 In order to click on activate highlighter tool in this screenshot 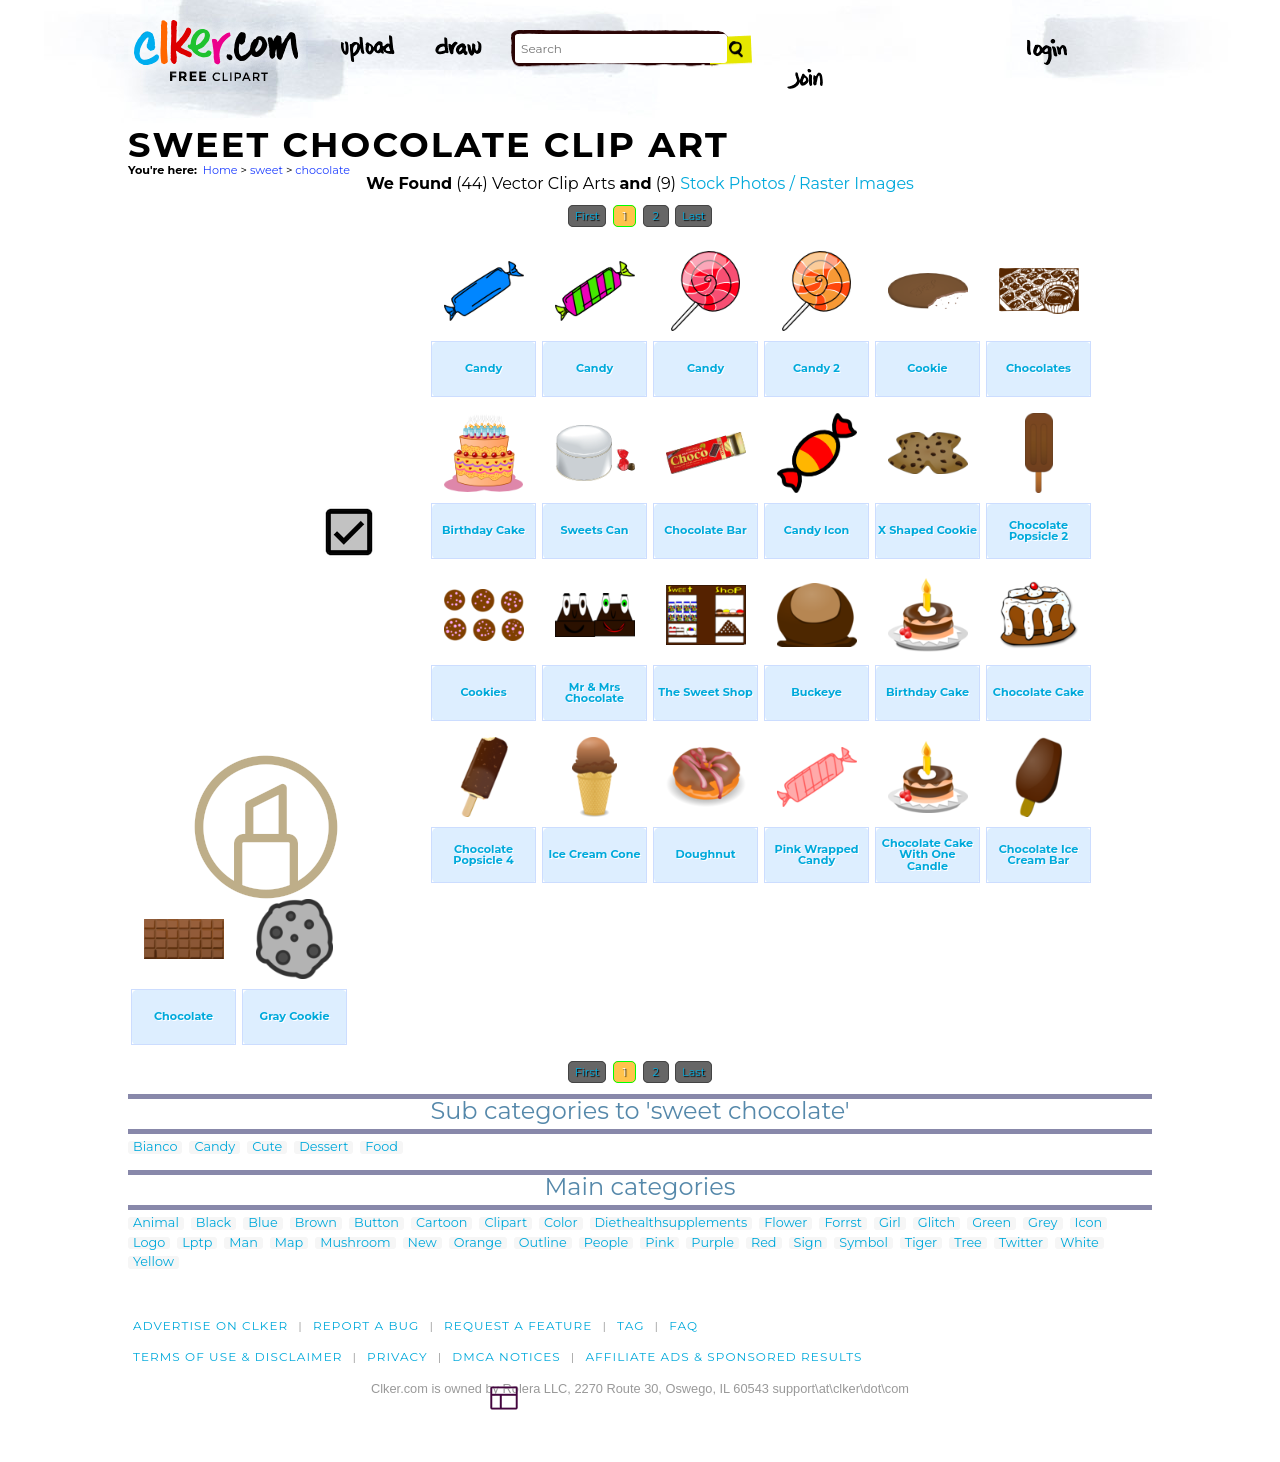, I will do `click(266, 827)`.